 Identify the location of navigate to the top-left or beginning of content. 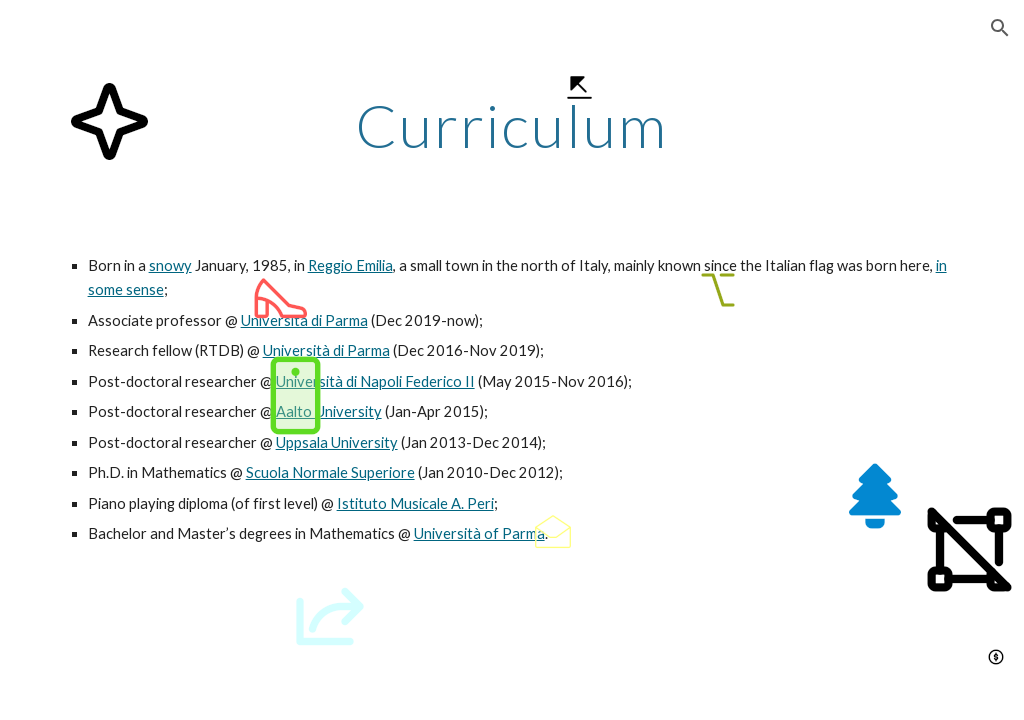
(578, 87).